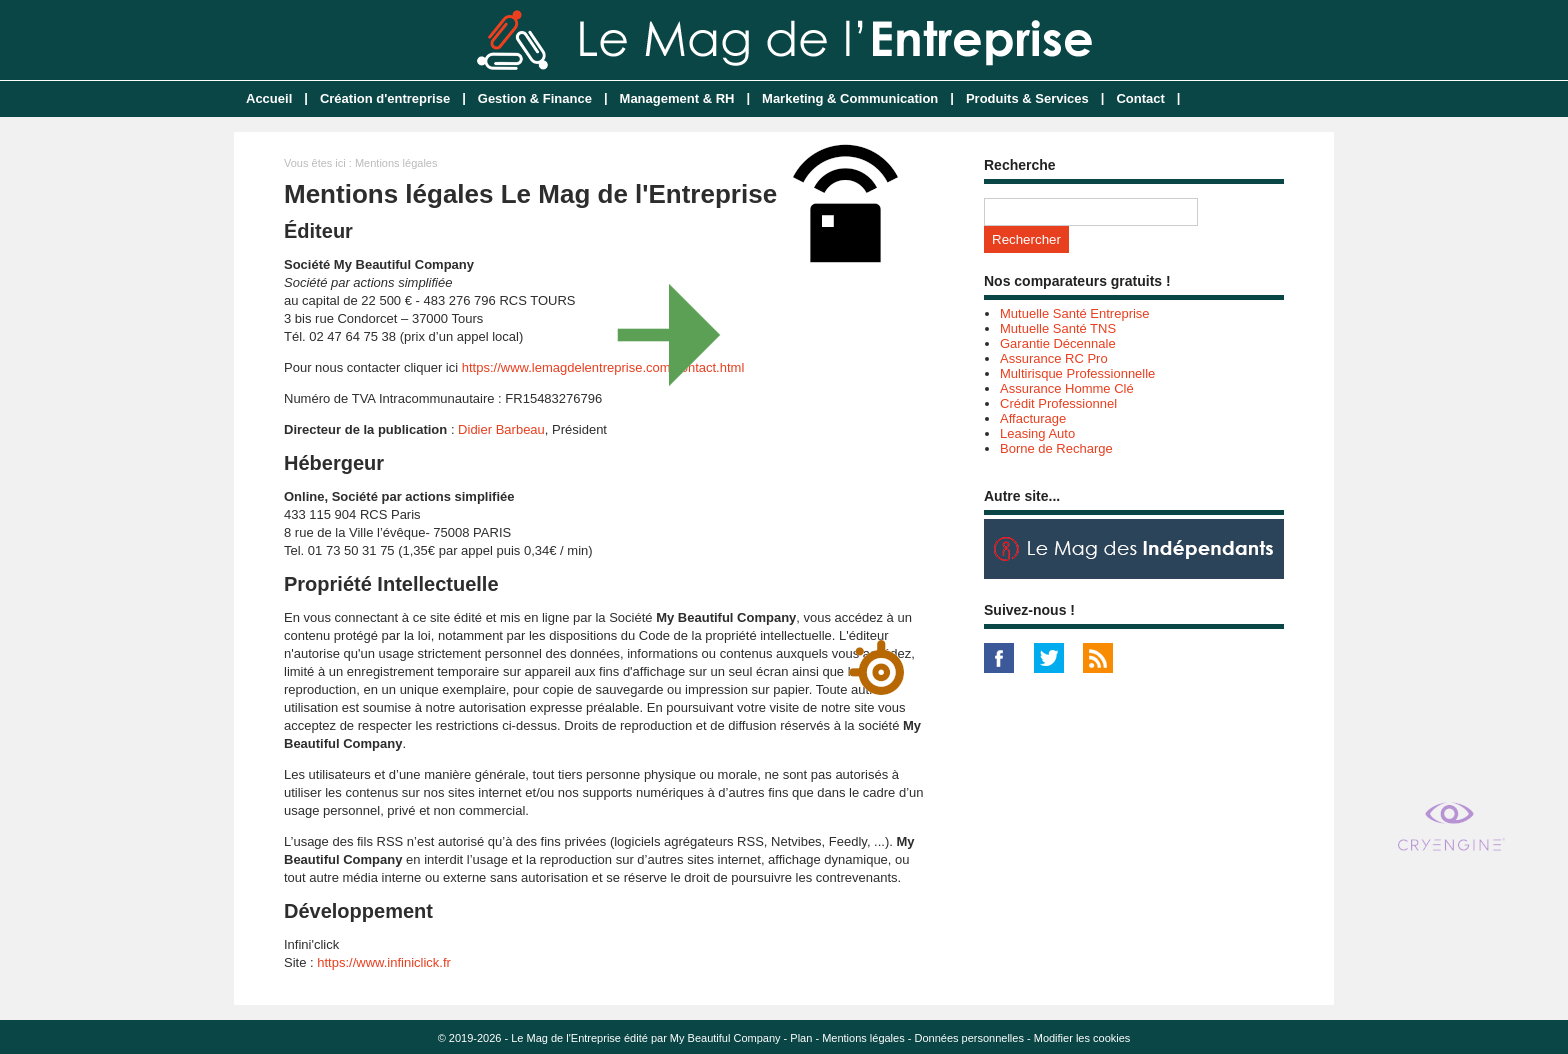 The height and width of the screenshot is (1054, 1568). I want to click on visit the CryEngine website or documentation, so click(1451, 826).